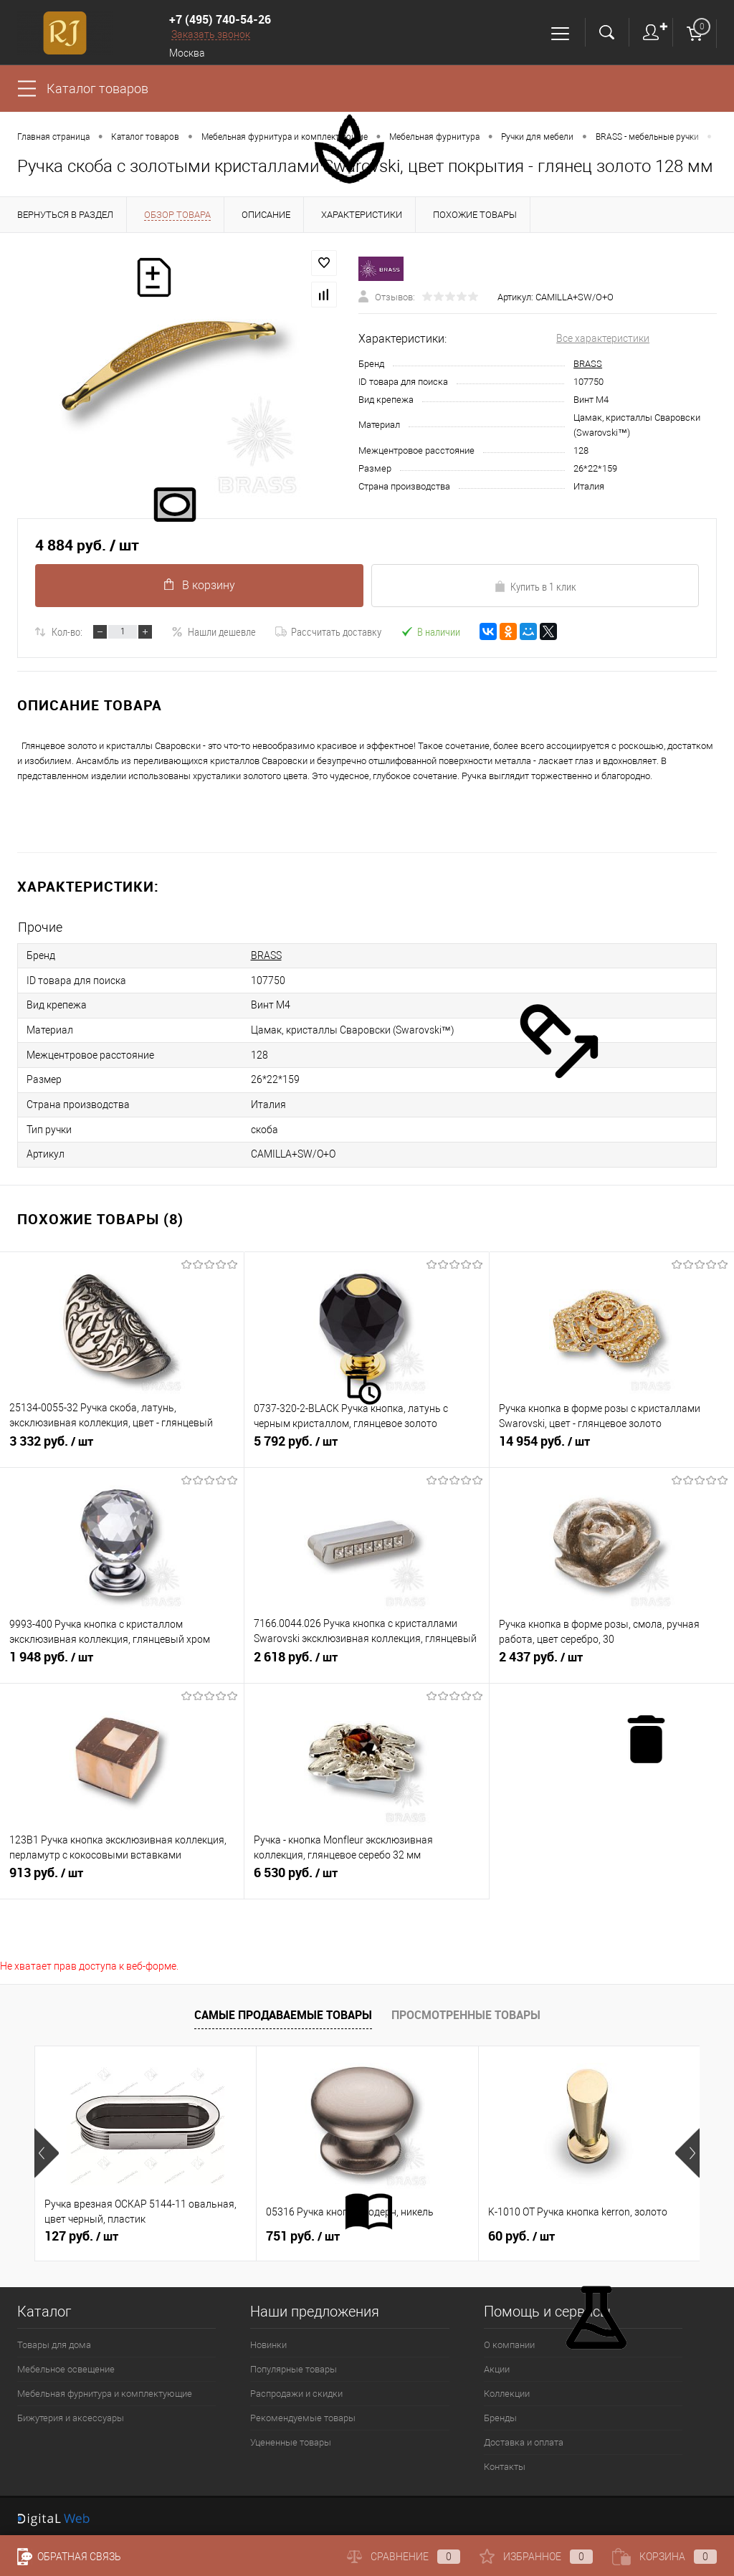 Image resolution: width=734 pixels, height=2576 pixels. Describe the element at coordinates (646, 1739) in the screenshot. I see `delete selected item` at that location.